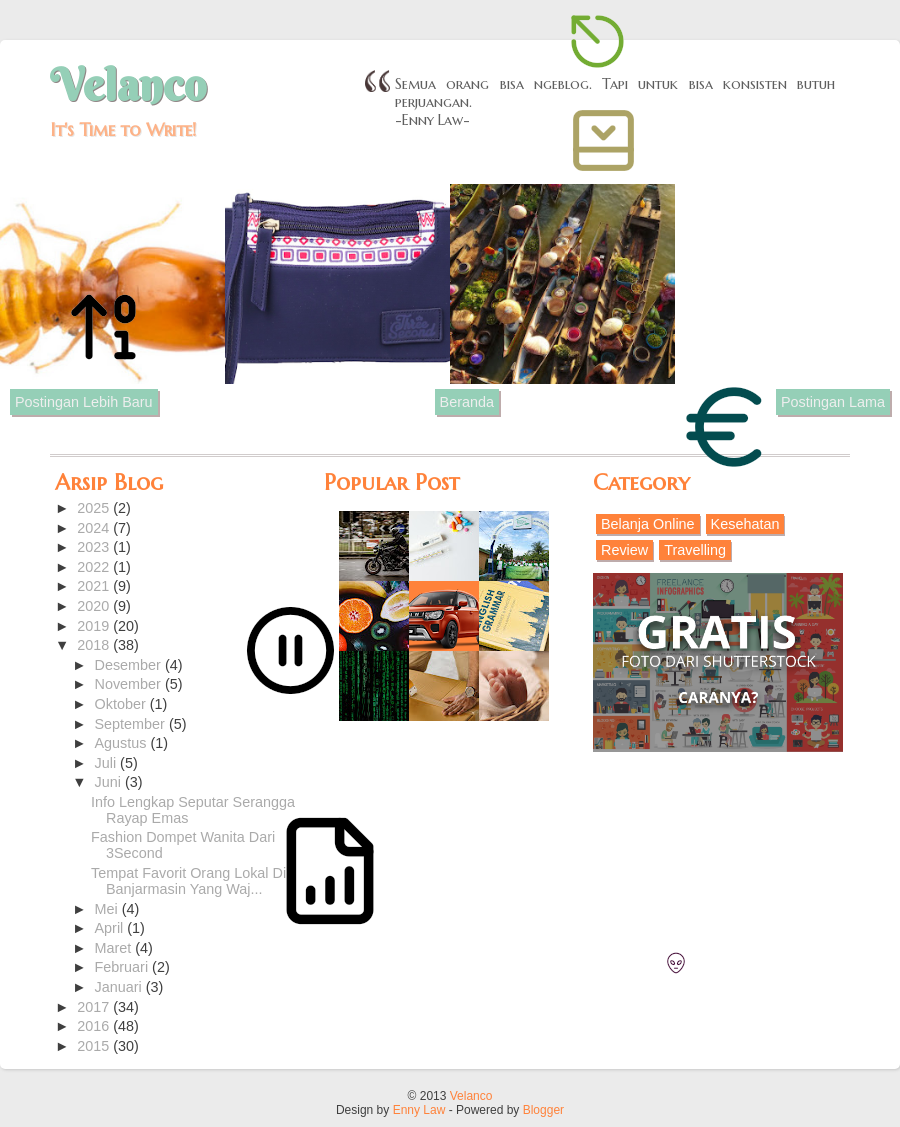  What do you see at coordinates (107, 327) in the screenshot?
I see `sort in ascending numerical order` at bounding box center [107, 327].